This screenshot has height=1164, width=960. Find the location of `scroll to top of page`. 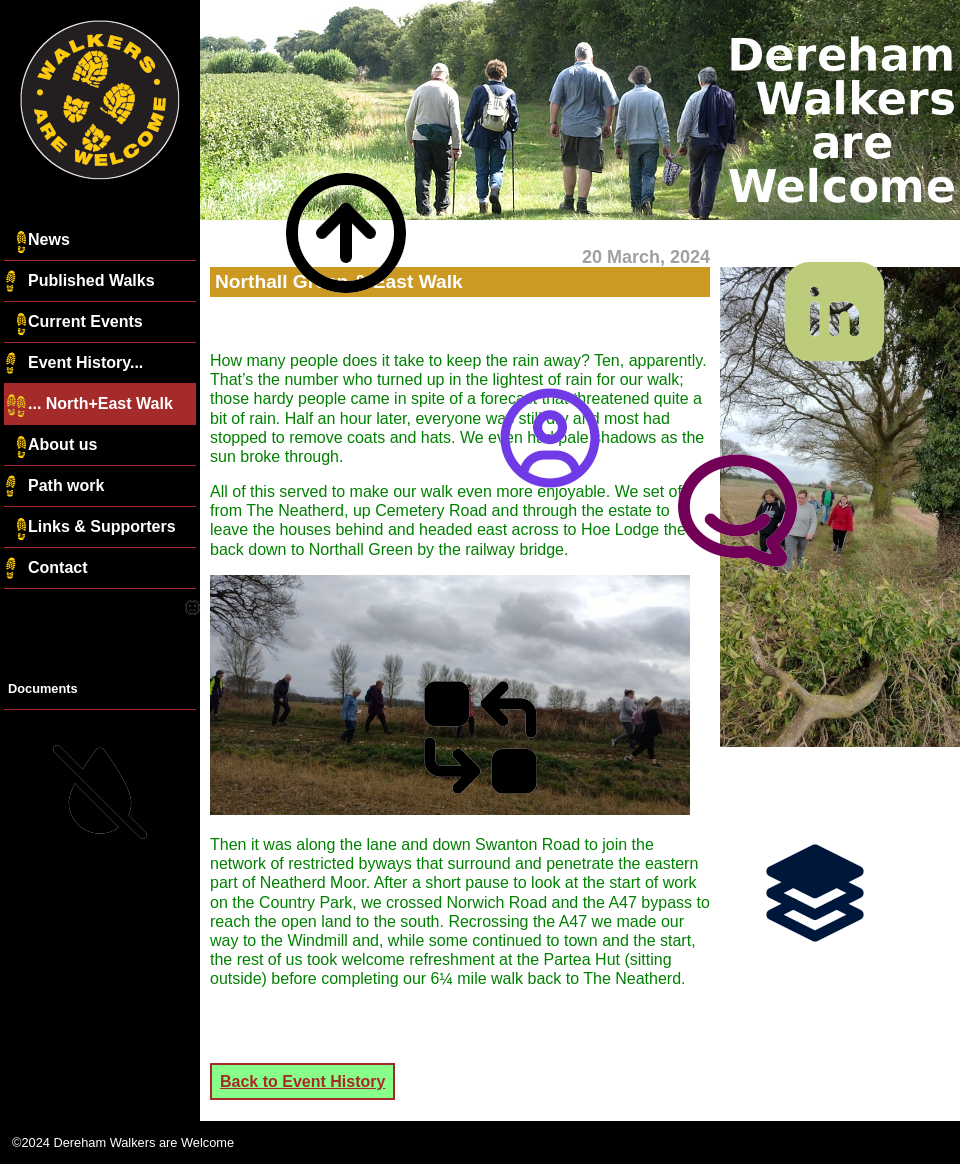

scroll to top of page is located at coordinates (346, 233).